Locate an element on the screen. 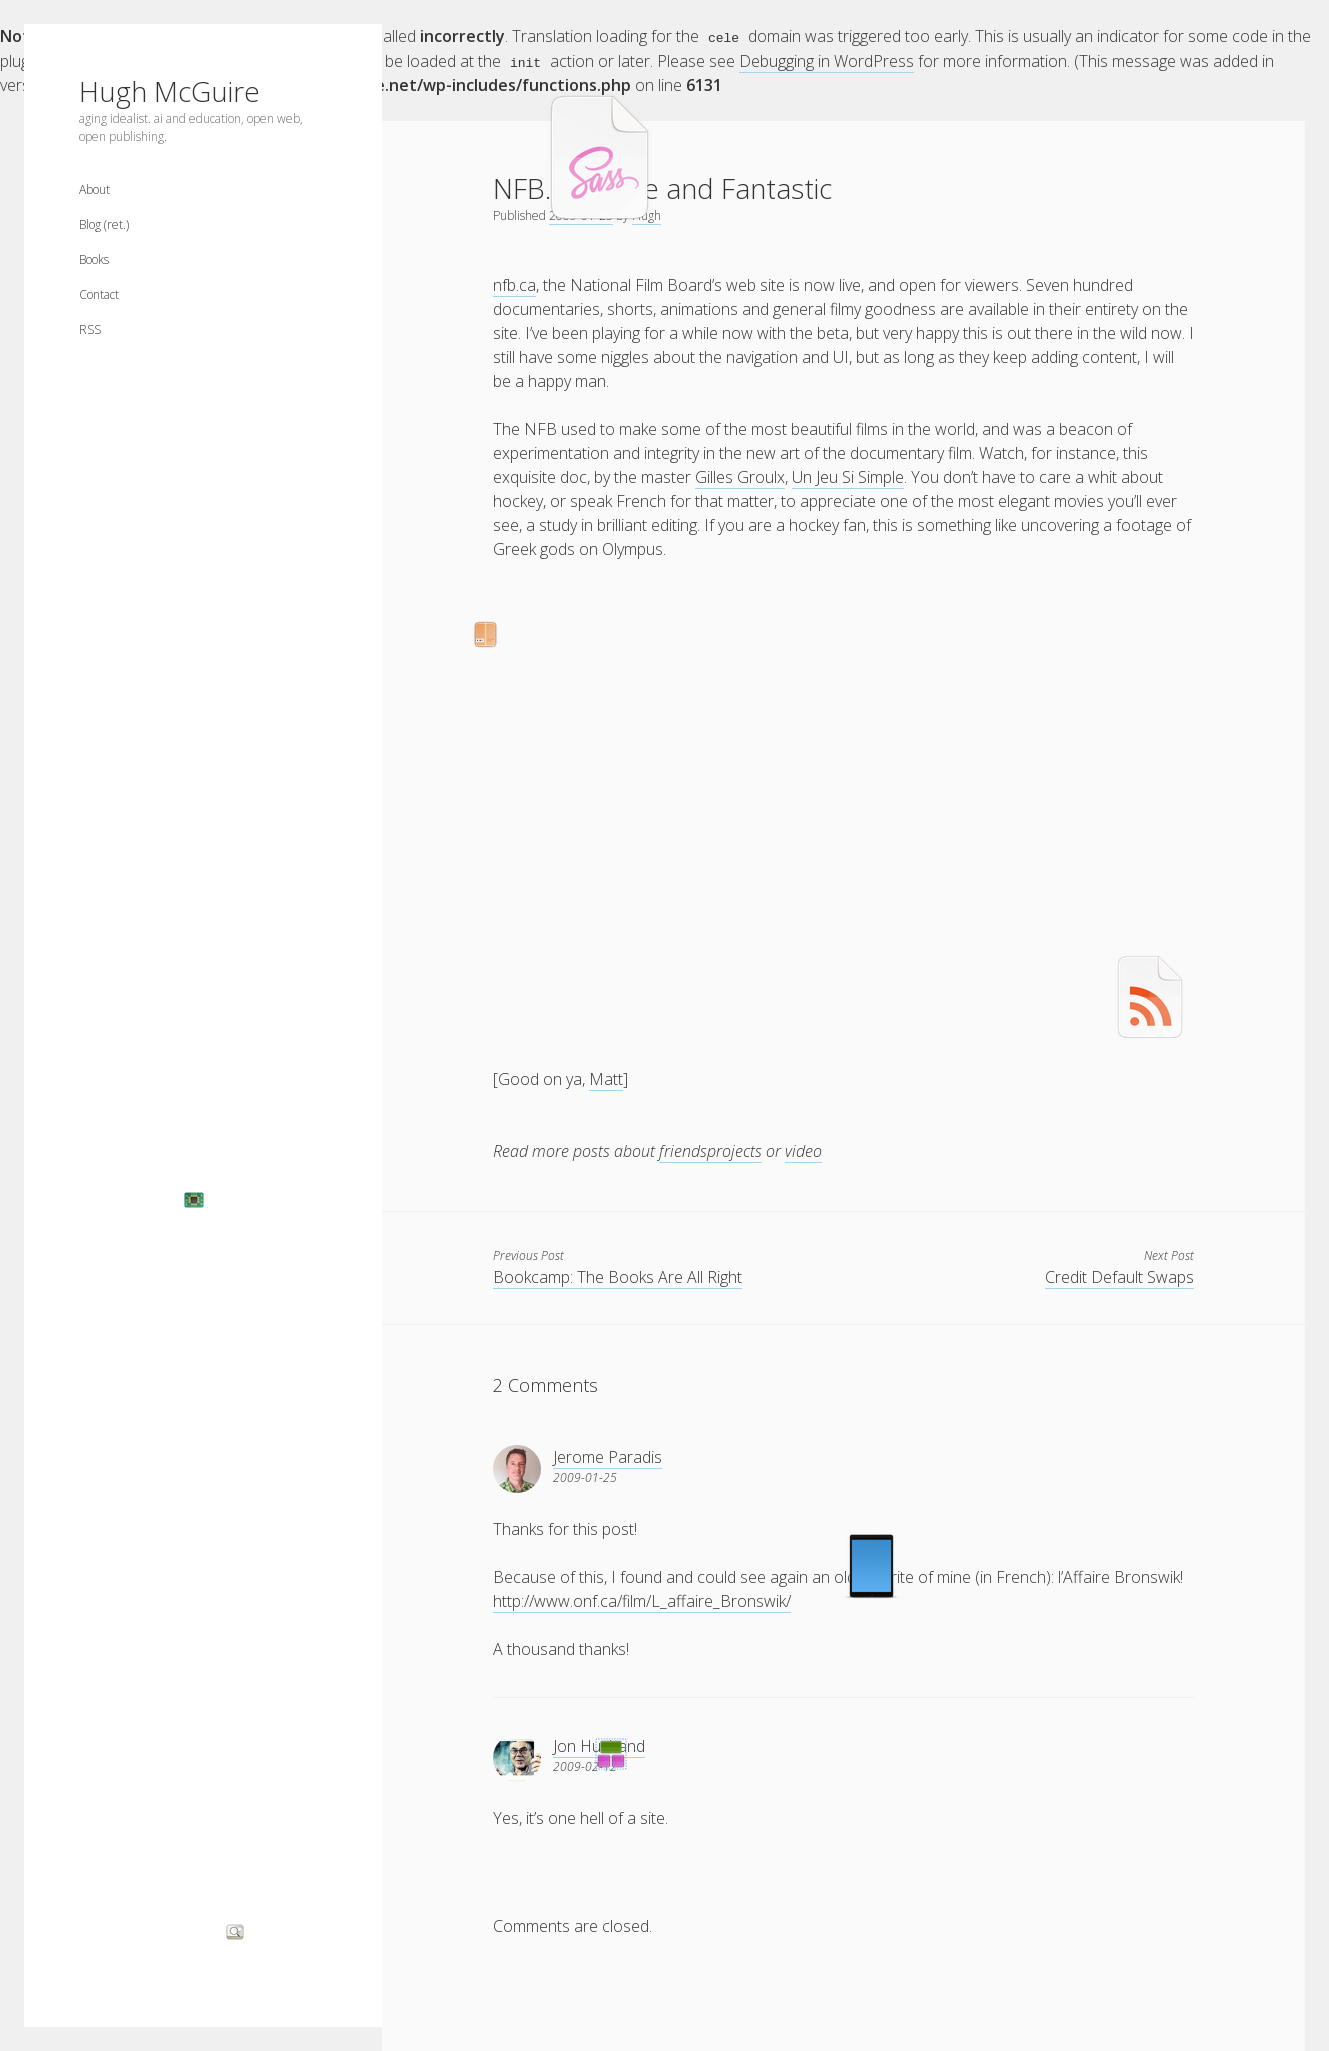  an RSS feed file or subscription document is located at coordinates (1150, 997).